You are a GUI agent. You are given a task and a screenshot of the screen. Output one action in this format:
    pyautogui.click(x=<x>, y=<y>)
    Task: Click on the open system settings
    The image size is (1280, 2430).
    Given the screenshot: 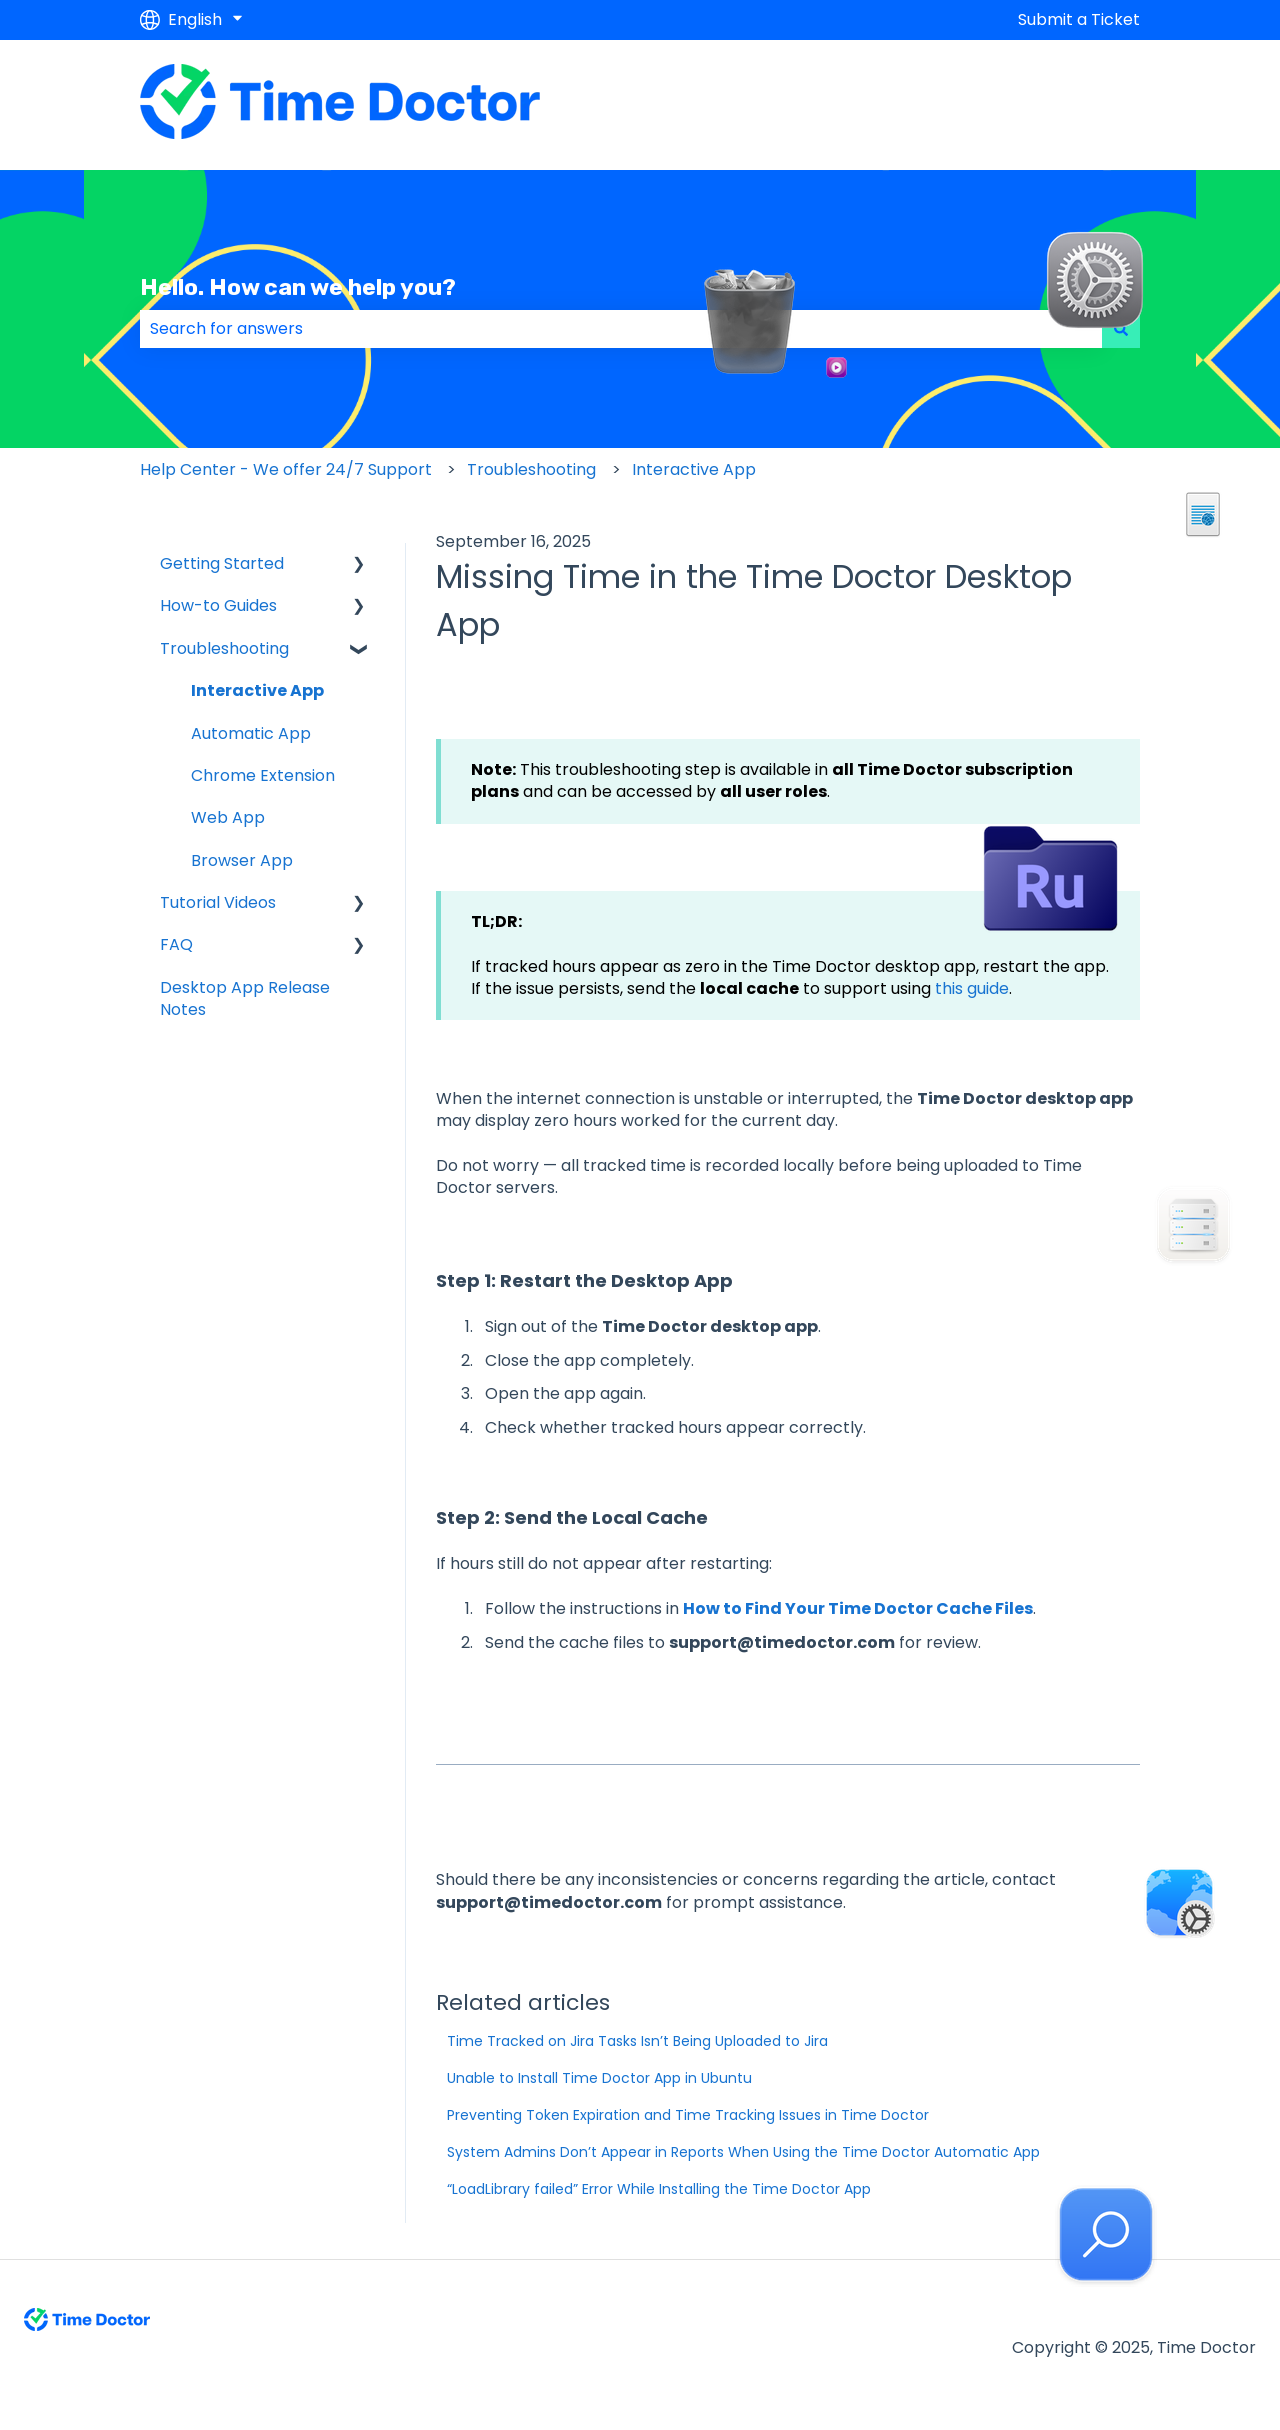 What is the action you would take?
    pyautogui.click(x=1095, y=280)
    